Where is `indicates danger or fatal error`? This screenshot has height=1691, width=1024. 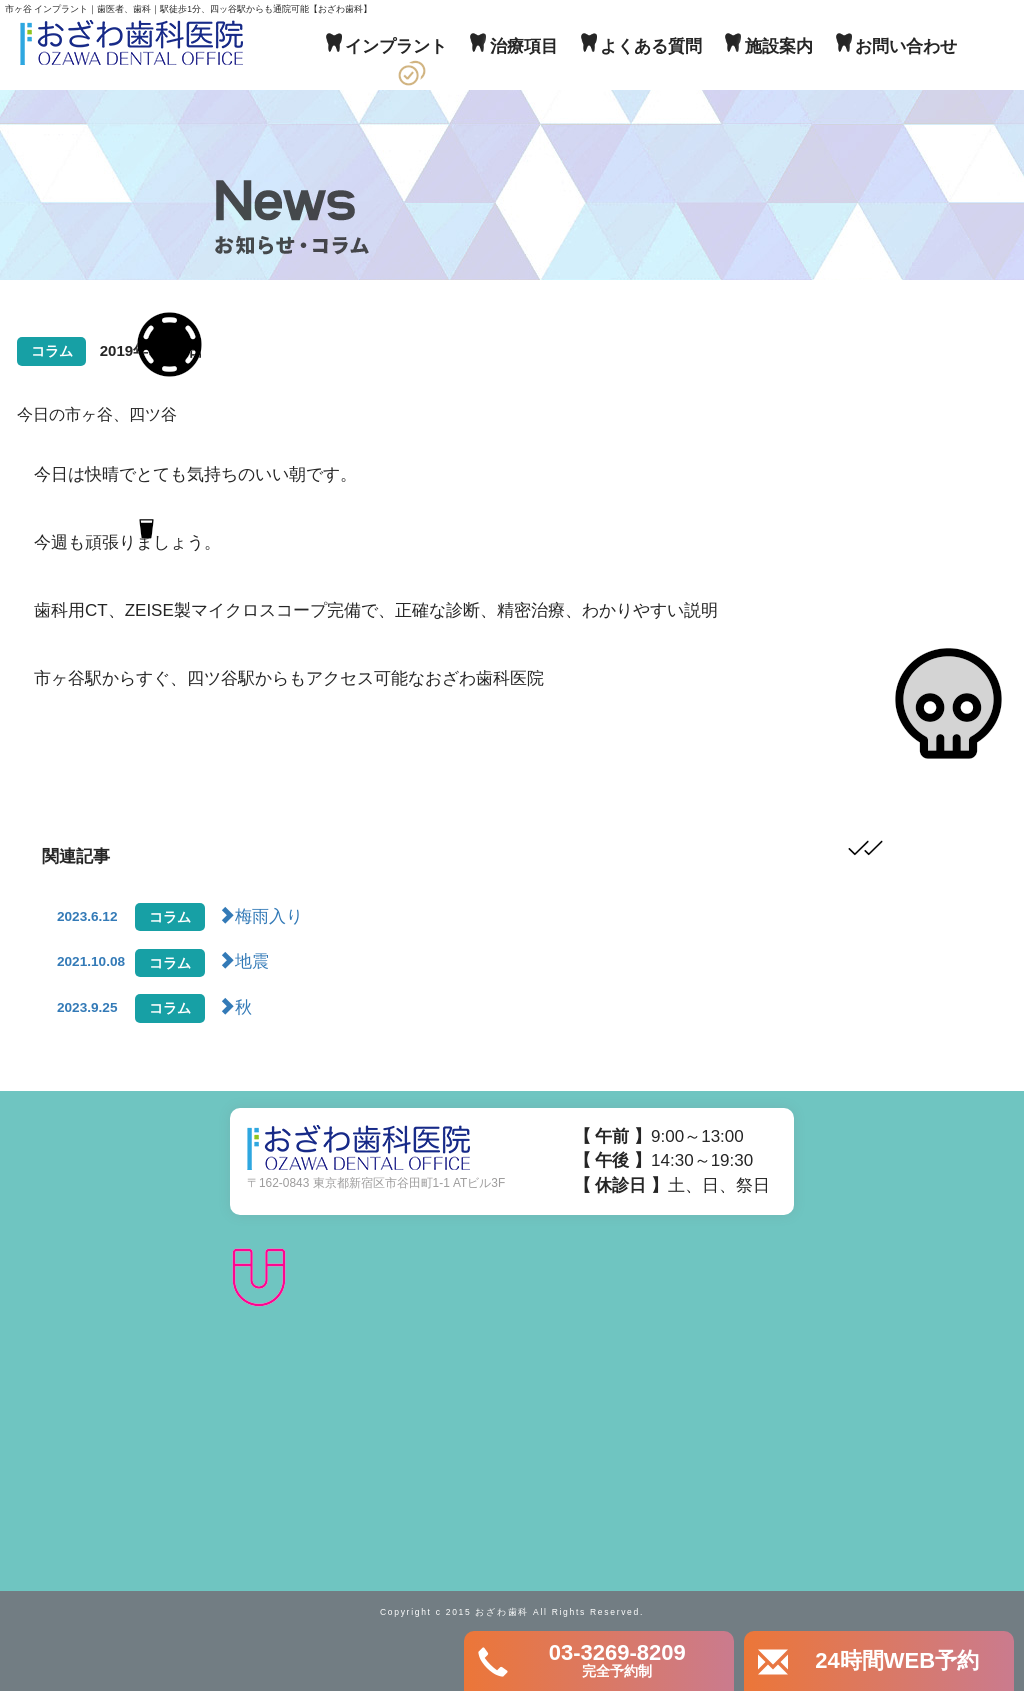 indicates danger or fatal error is located at coordinates (948, 705).